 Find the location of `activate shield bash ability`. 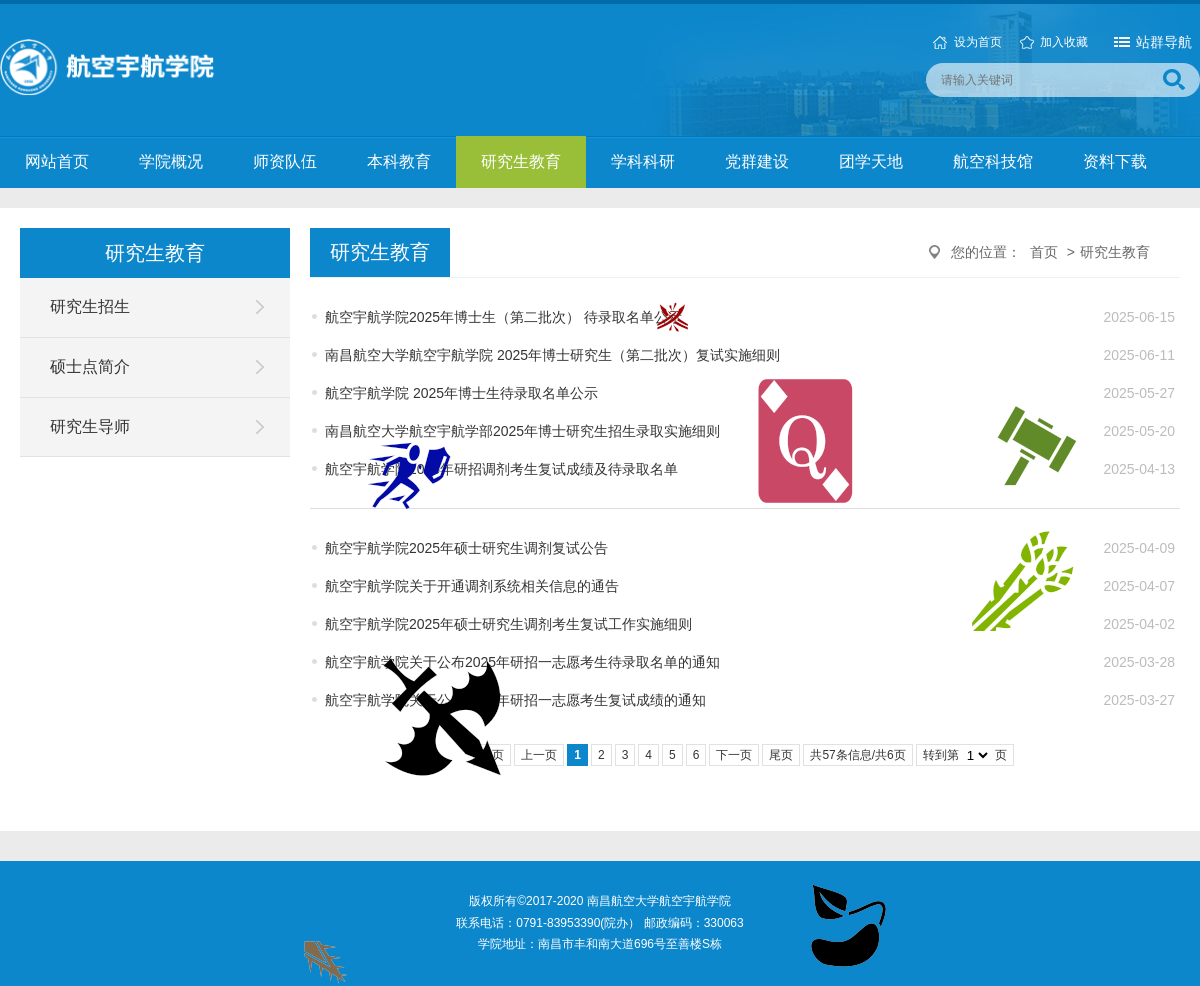

activate shield bash ability is located at coordinates (409, 476).